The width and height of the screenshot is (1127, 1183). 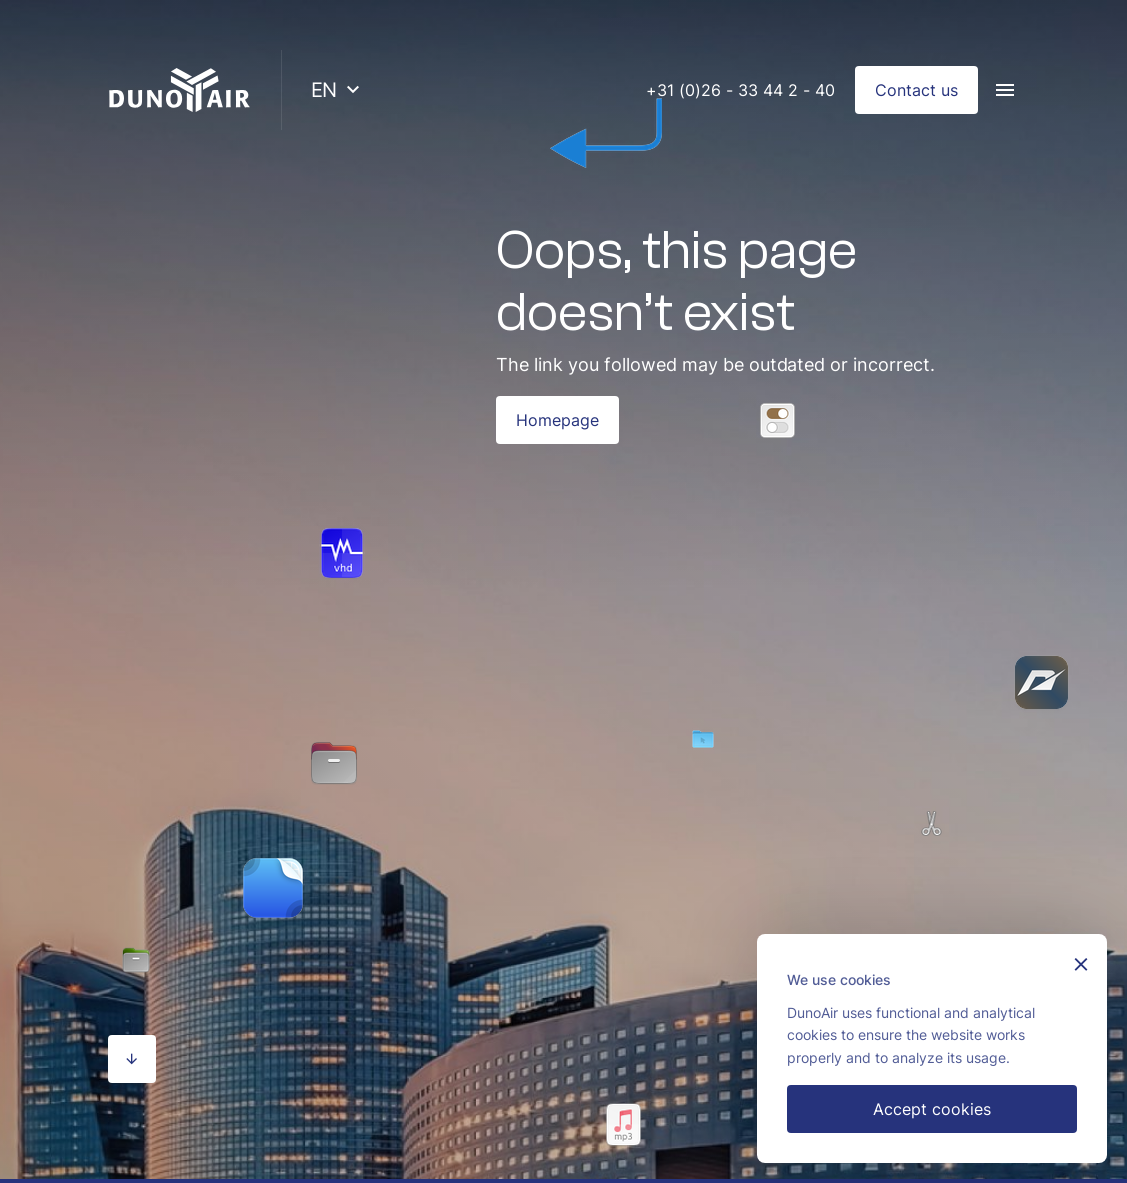 I want to click on open hot corners system preferences, so click(x=273, y=888).